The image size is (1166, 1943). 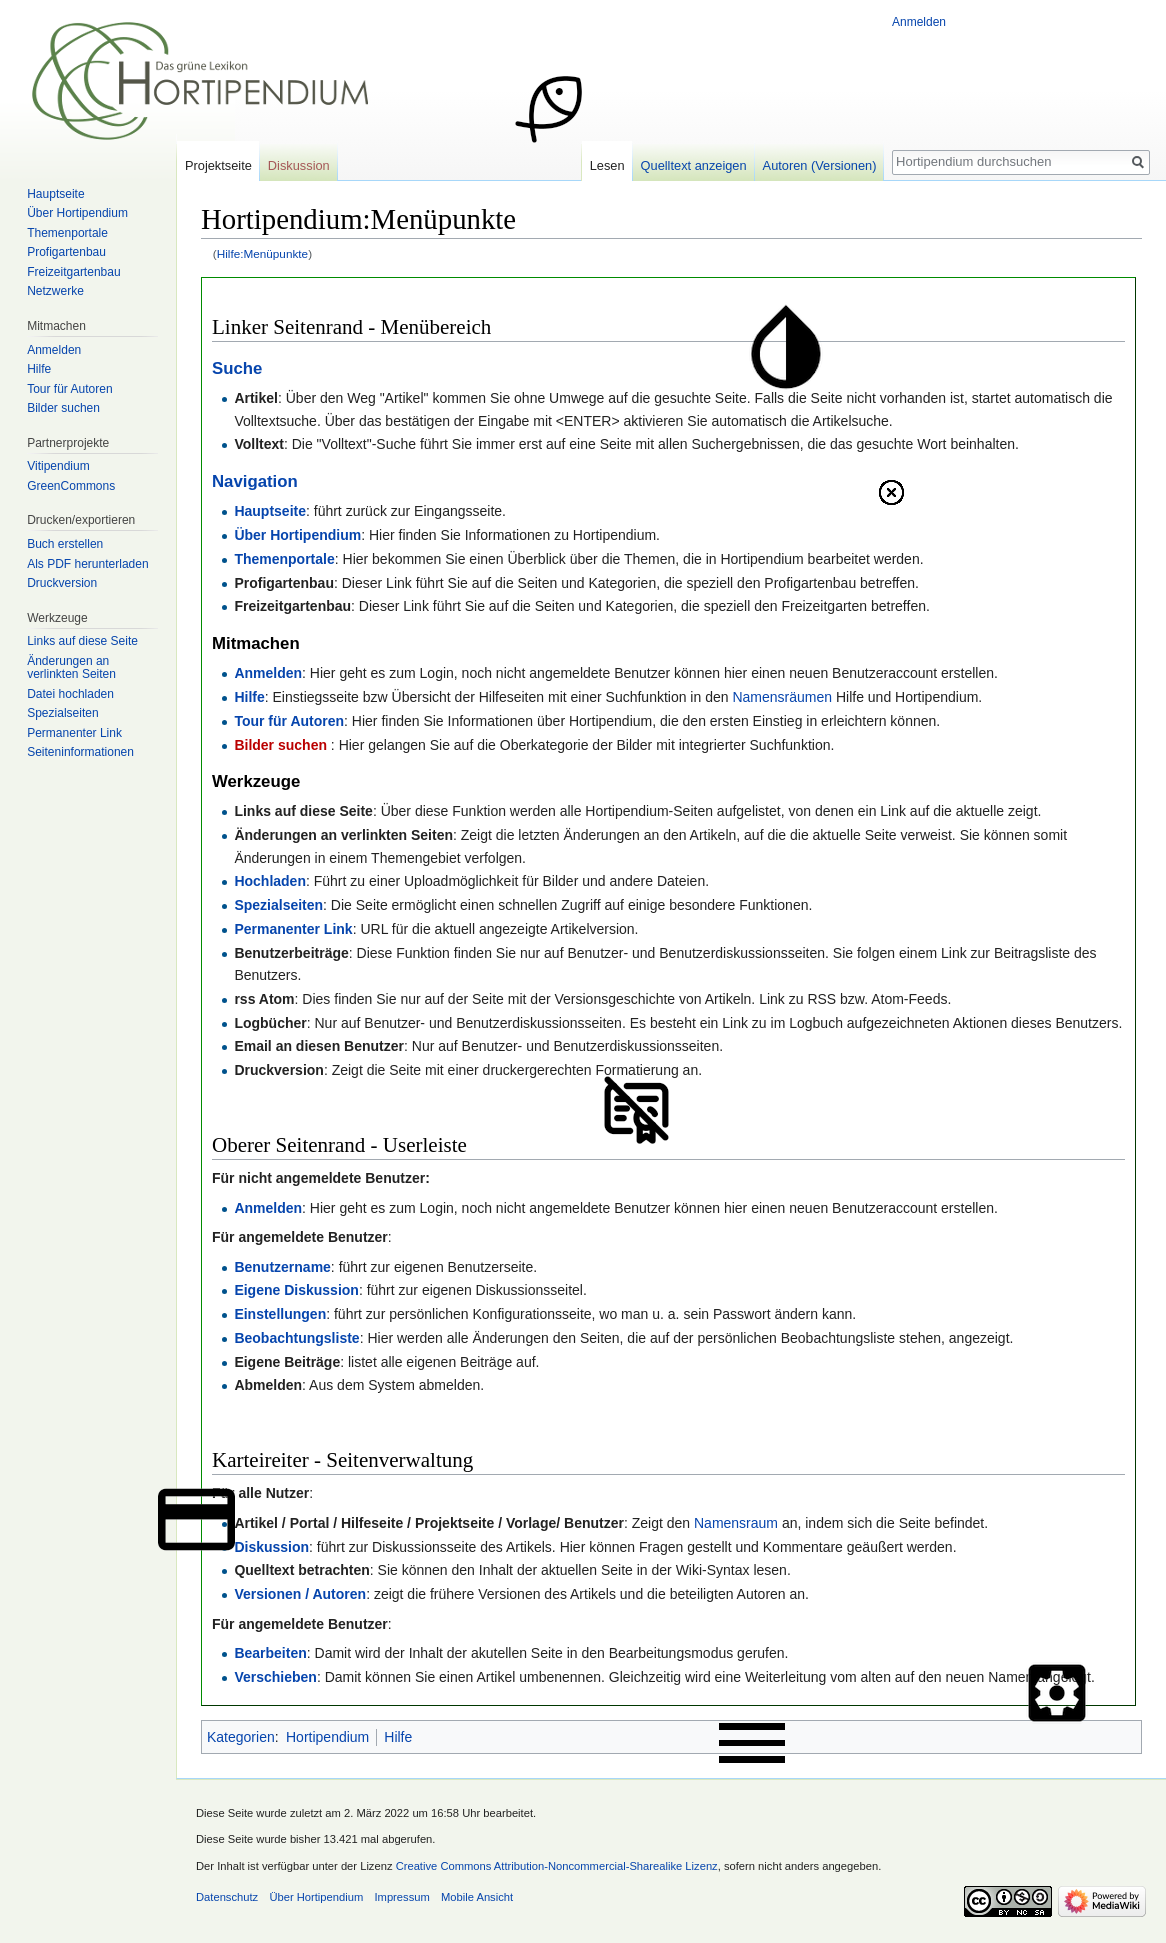 What do you see at coordinates (786, 347) in the screenshot?
I see `toggle color inversion or contrast settings` at bounding box center [786, 347].